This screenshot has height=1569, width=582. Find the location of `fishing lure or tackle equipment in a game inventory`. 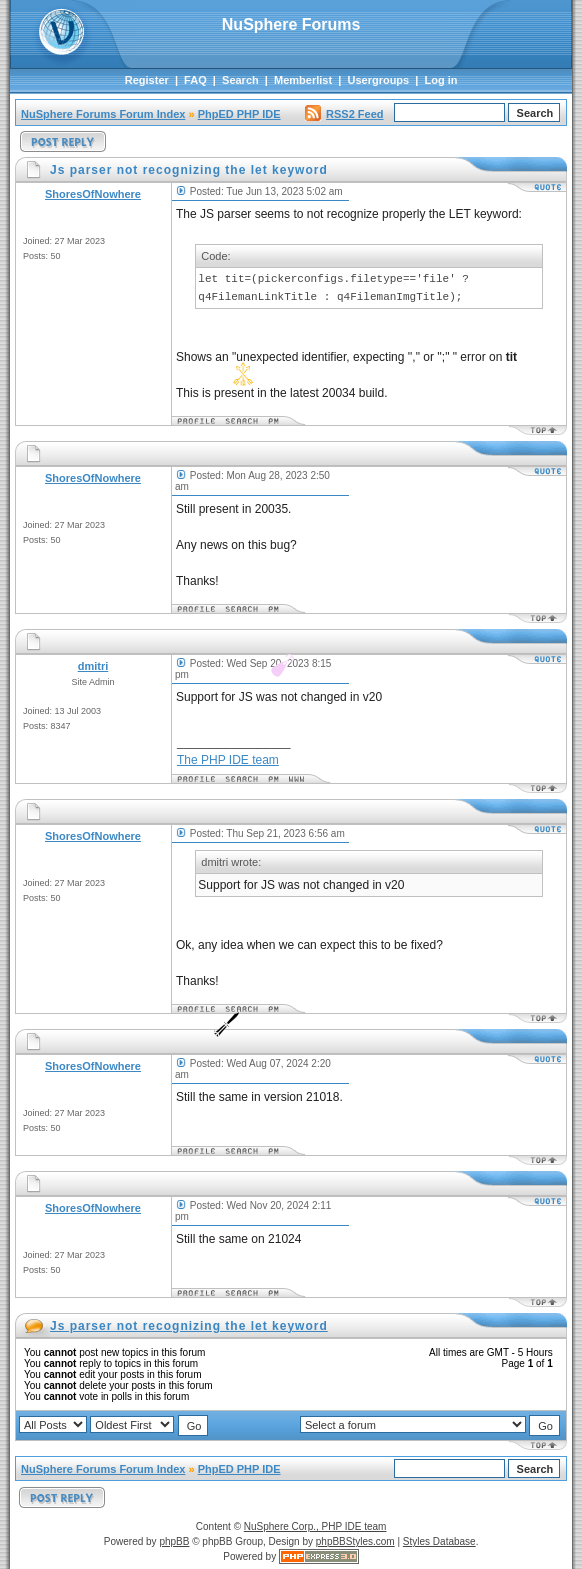

fishing lure or tackle equipment in a game inventory is located at coordinates (282, 665).